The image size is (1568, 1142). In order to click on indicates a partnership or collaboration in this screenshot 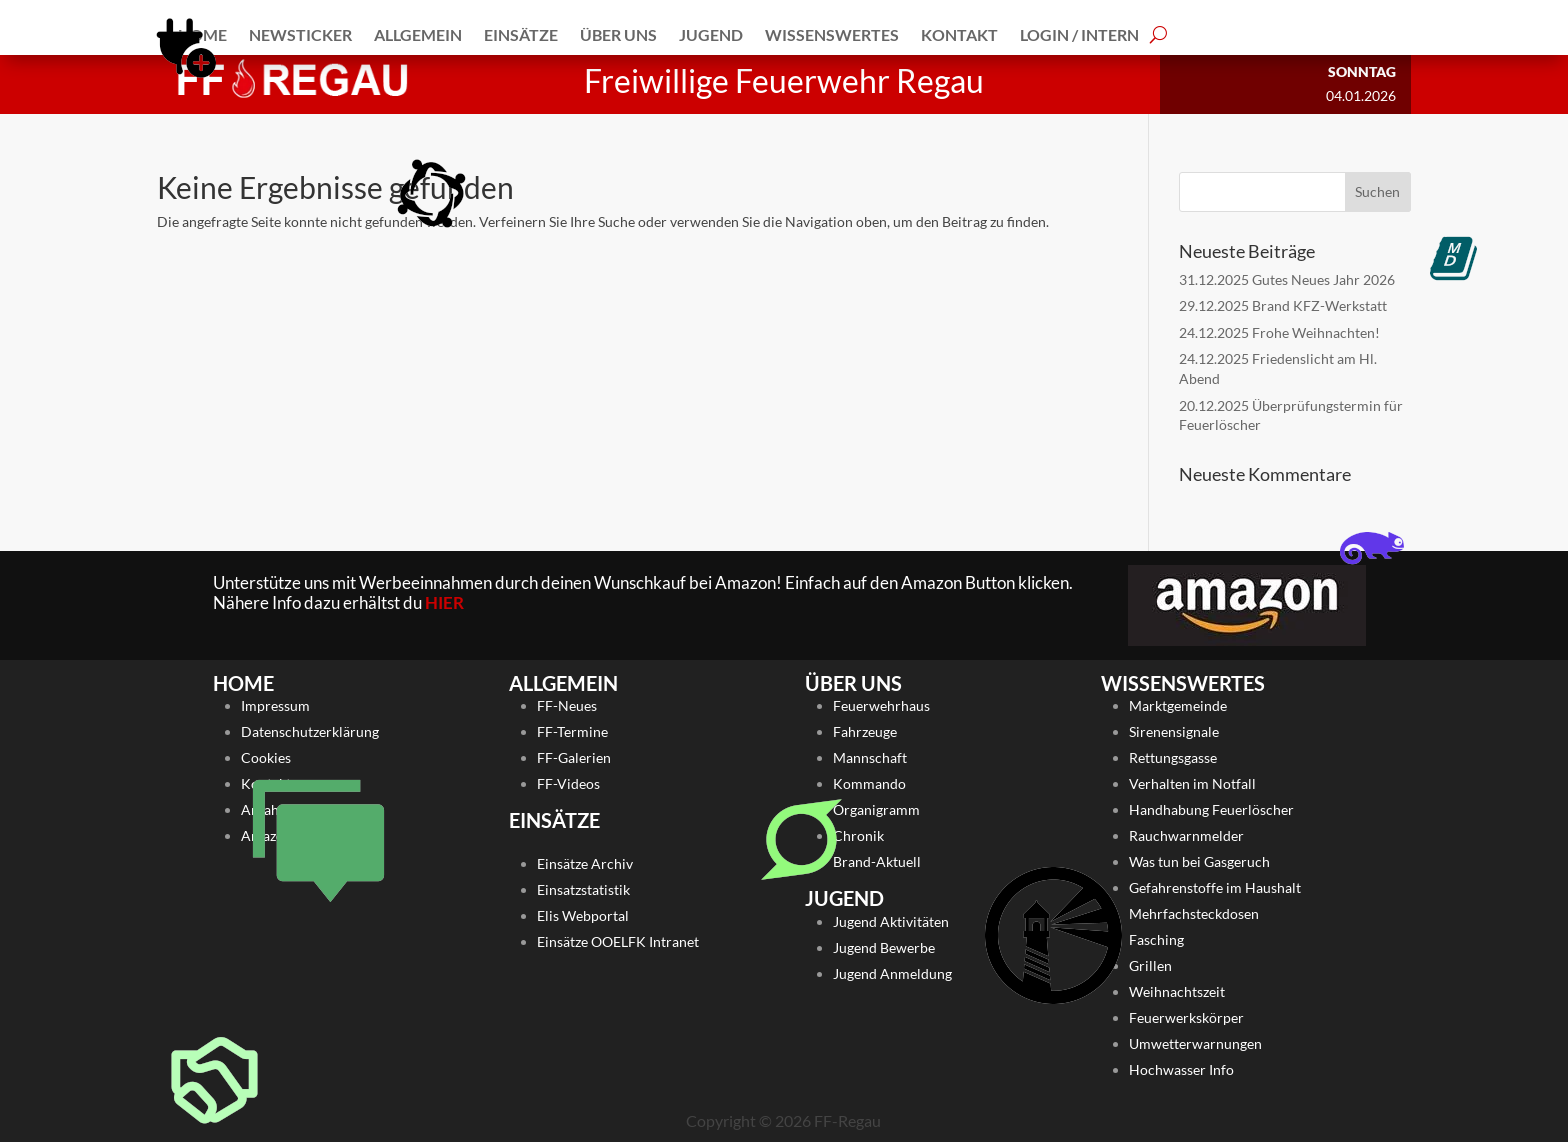, I will do `click(214, 1080)`.